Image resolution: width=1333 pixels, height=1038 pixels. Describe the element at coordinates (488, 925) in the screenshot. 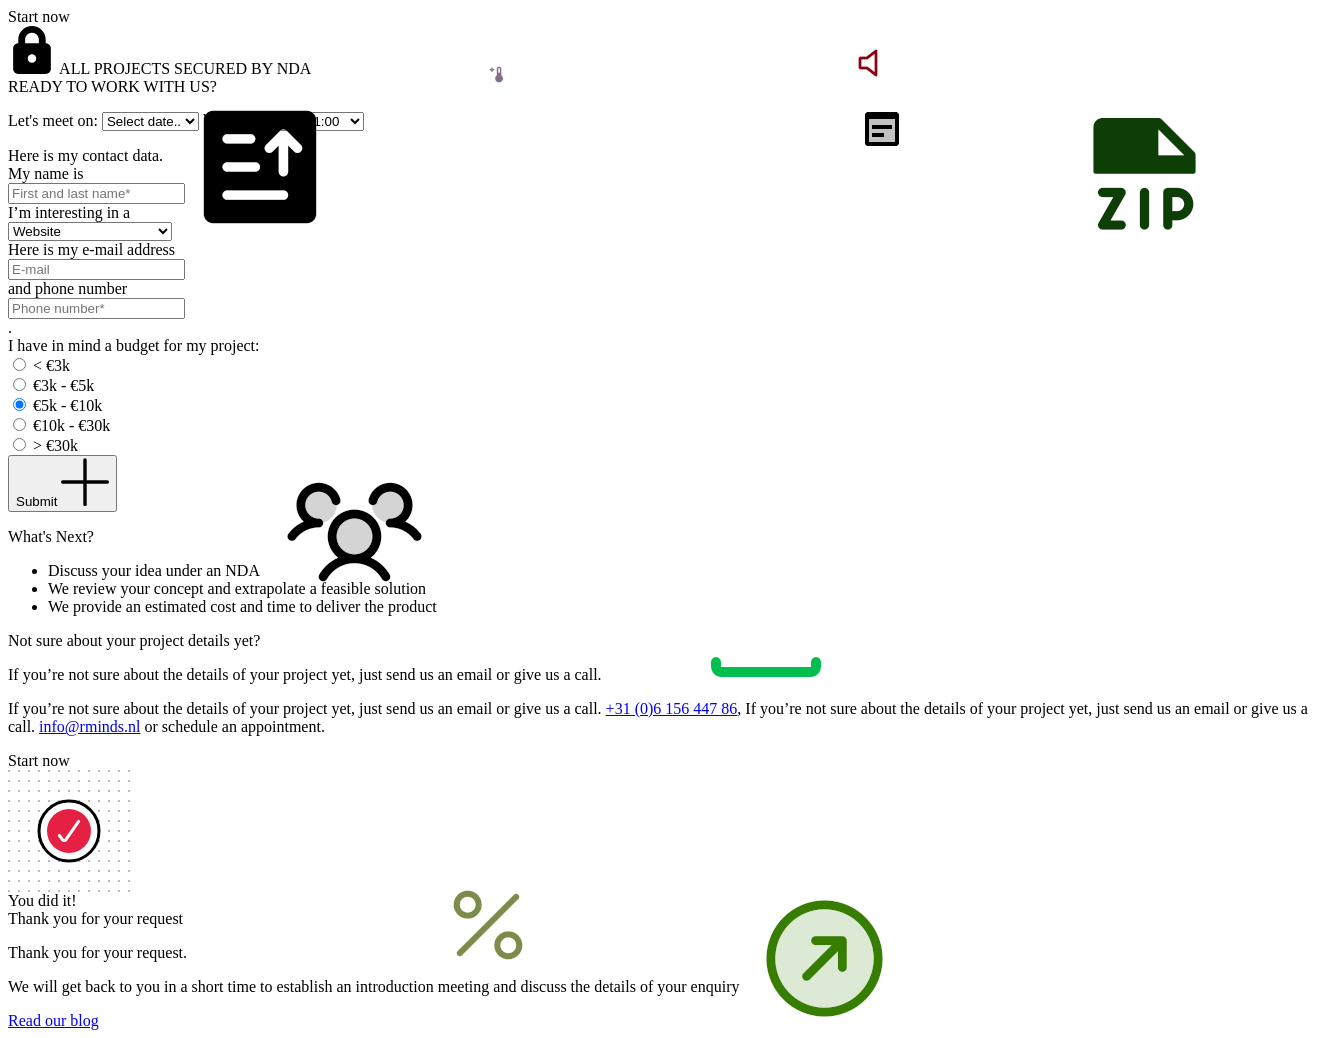

I see `apply or view a discount` at that location.